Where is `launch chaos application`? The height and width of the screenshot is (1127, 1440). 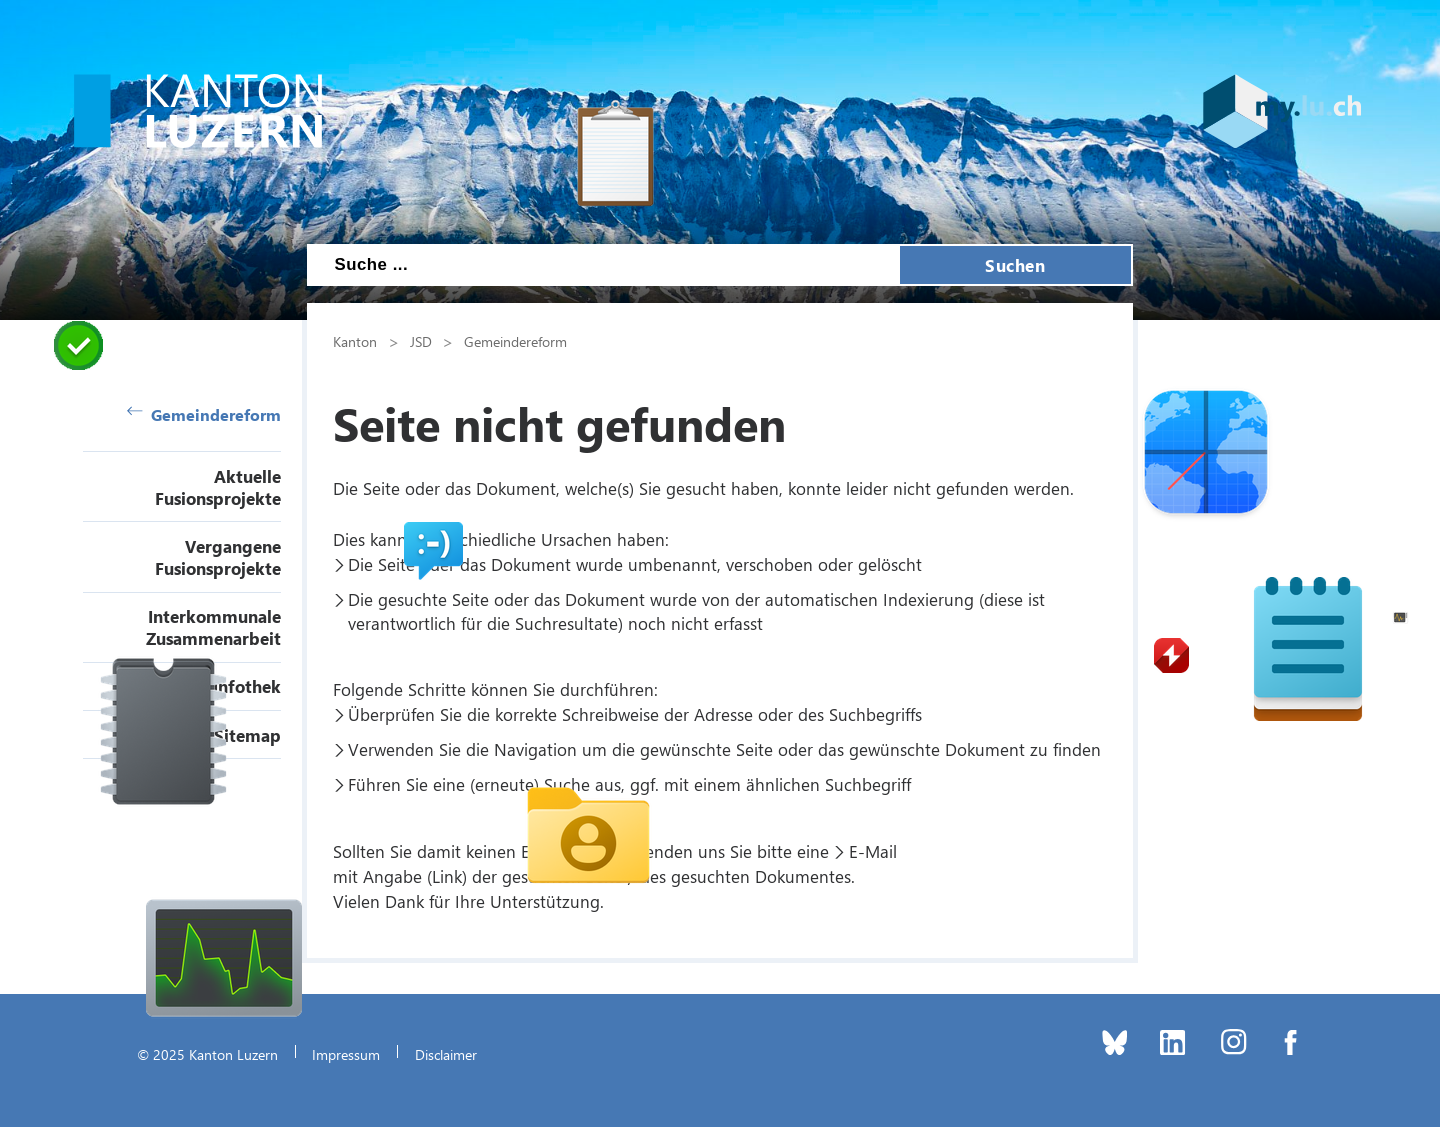
launch chaos application is located at coordinates (1171, 655).